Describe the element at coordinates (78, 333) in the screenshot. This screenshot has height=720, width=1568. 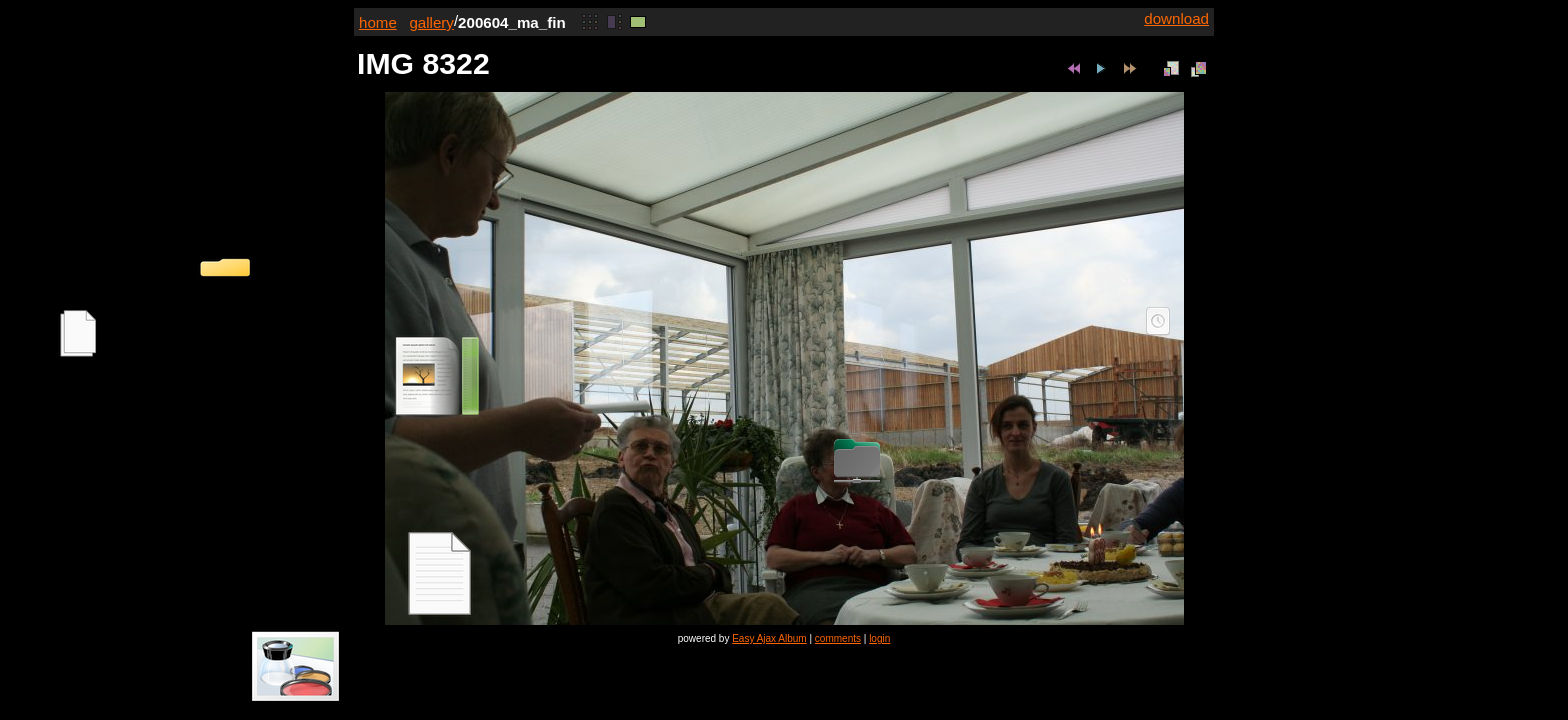
I see `copy file to clipboard` at that location.